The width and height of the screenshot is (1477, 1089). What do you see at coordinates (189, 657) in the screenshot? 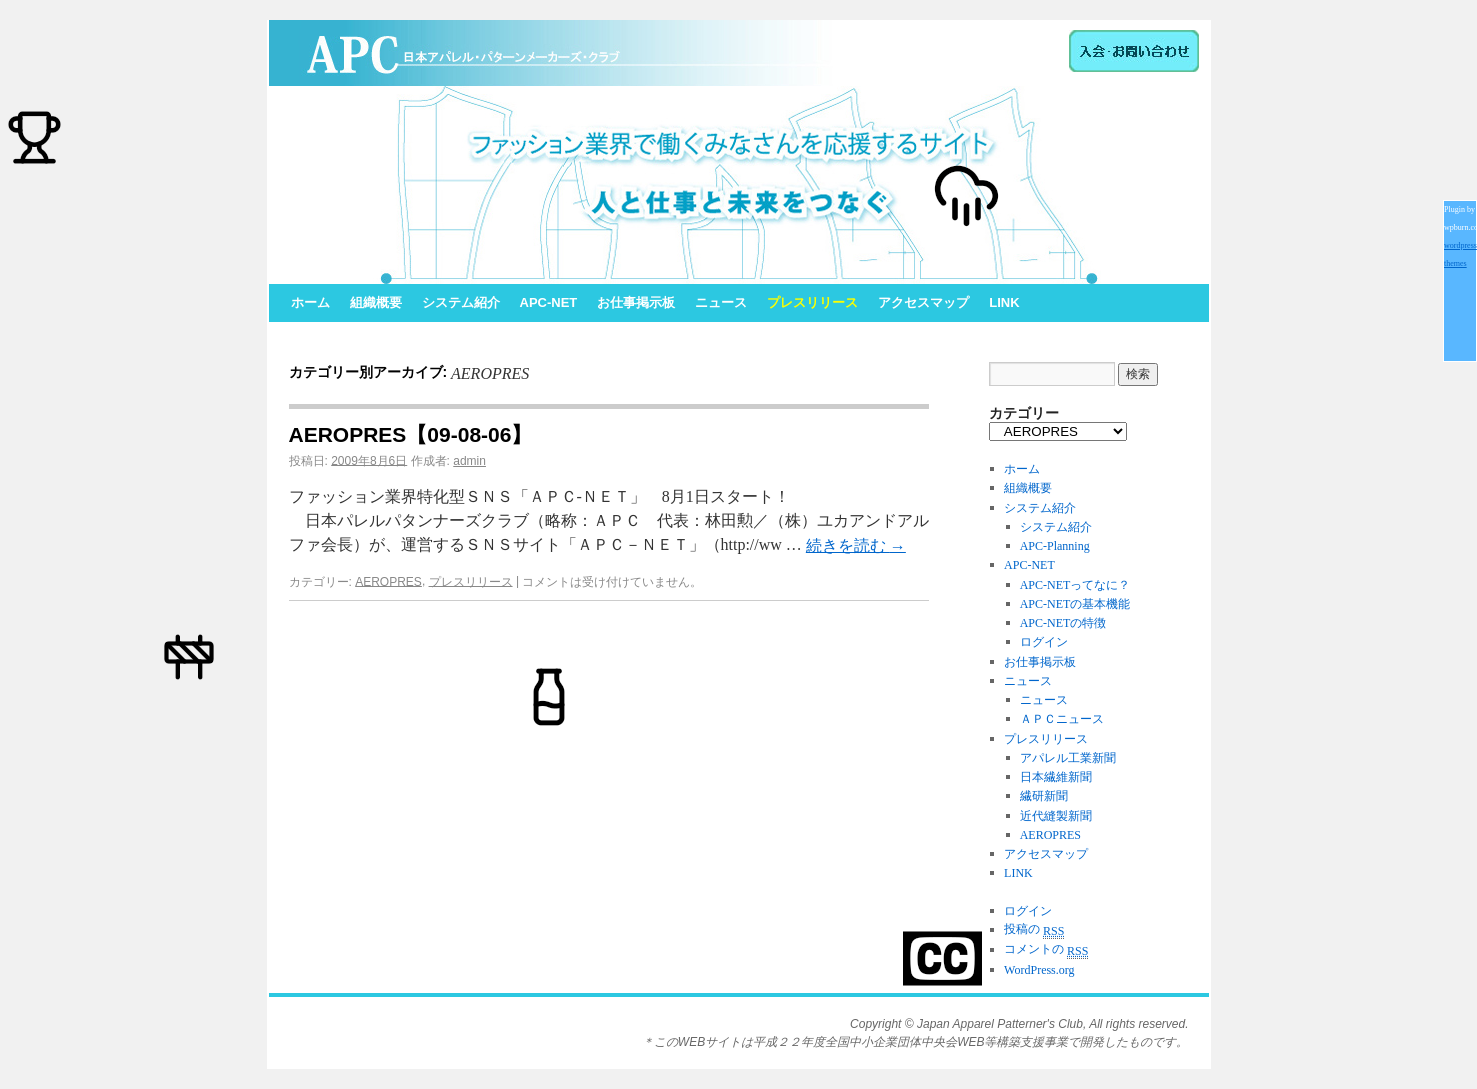
I see `indicates a page or feature under construction` at bounding box center [189, 657].